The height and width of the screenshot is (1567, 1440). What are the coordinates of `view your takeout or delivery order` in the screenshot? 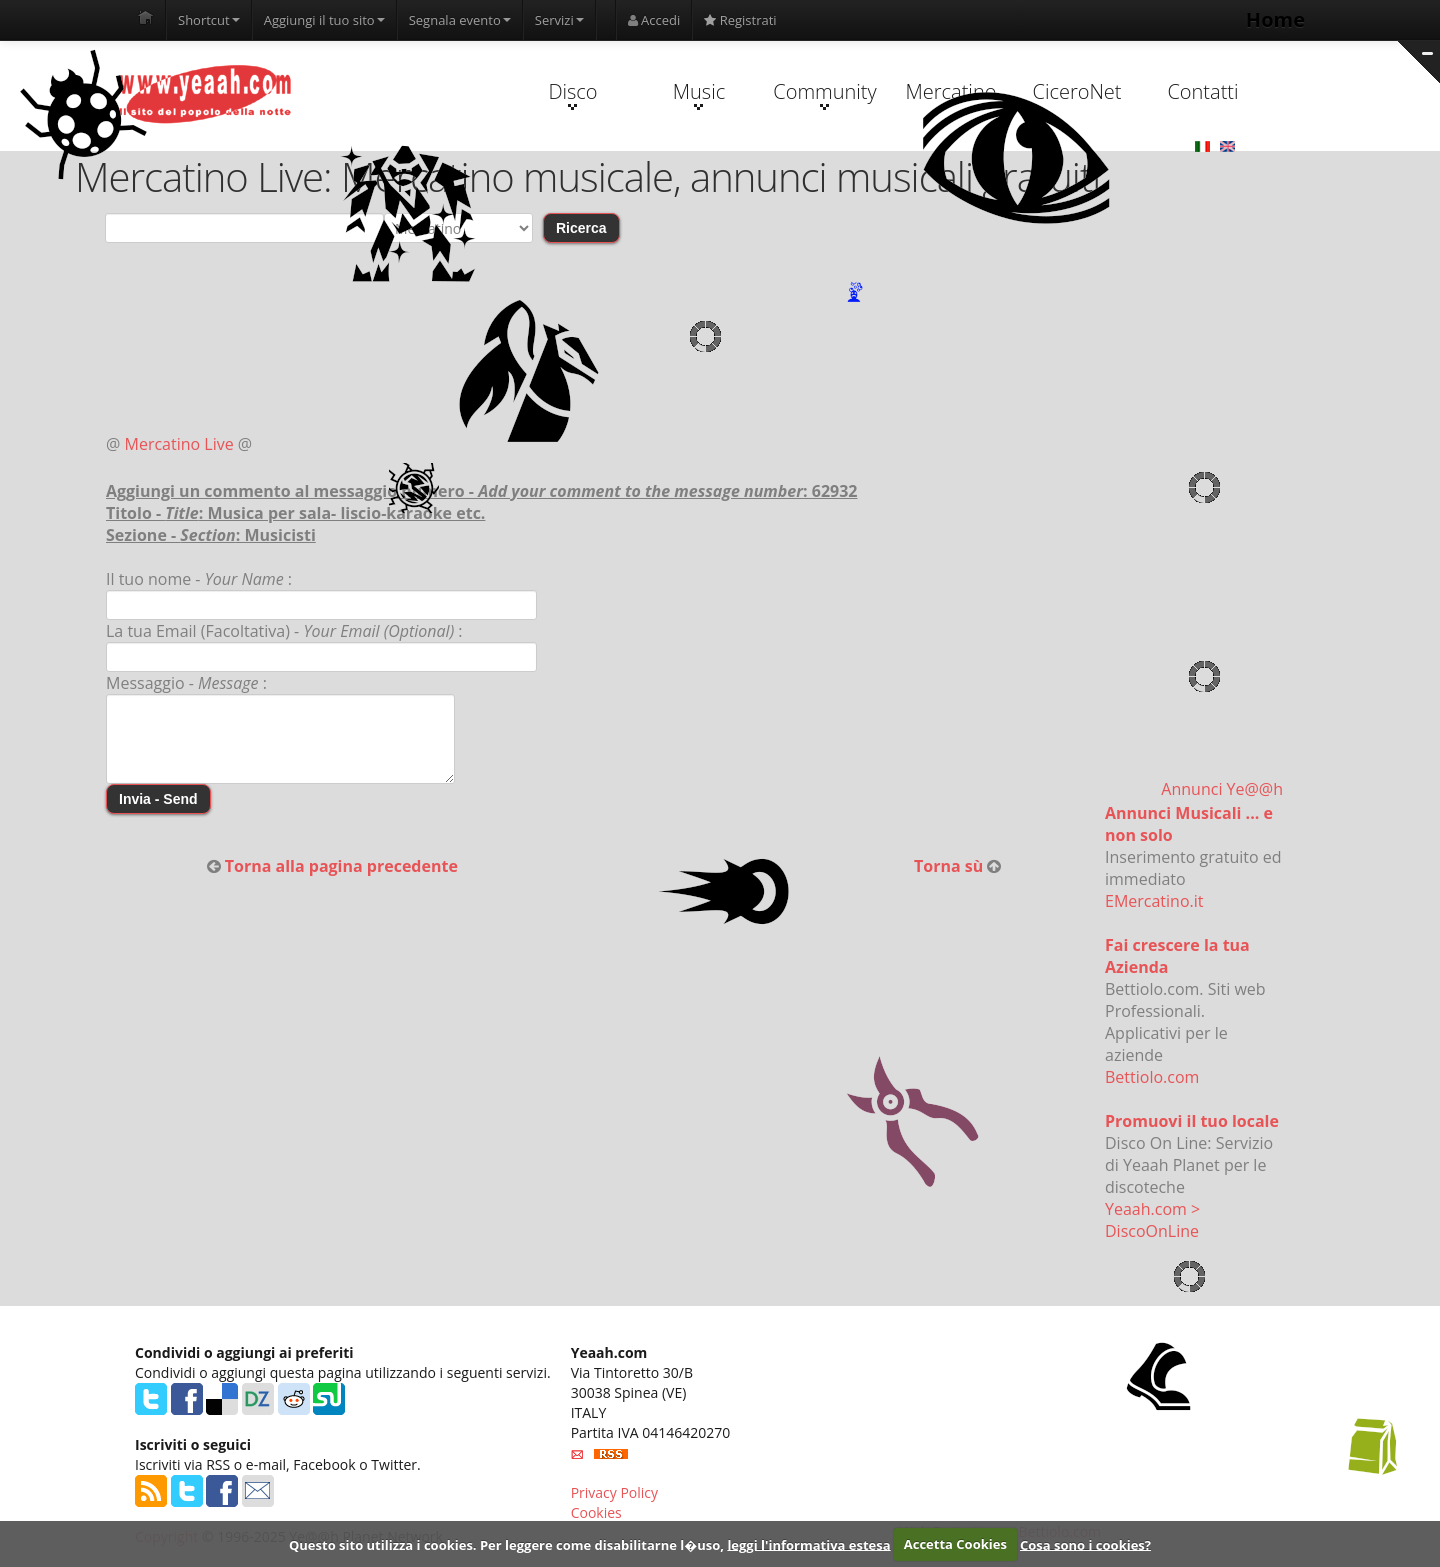 It's located at (1374, 1441).